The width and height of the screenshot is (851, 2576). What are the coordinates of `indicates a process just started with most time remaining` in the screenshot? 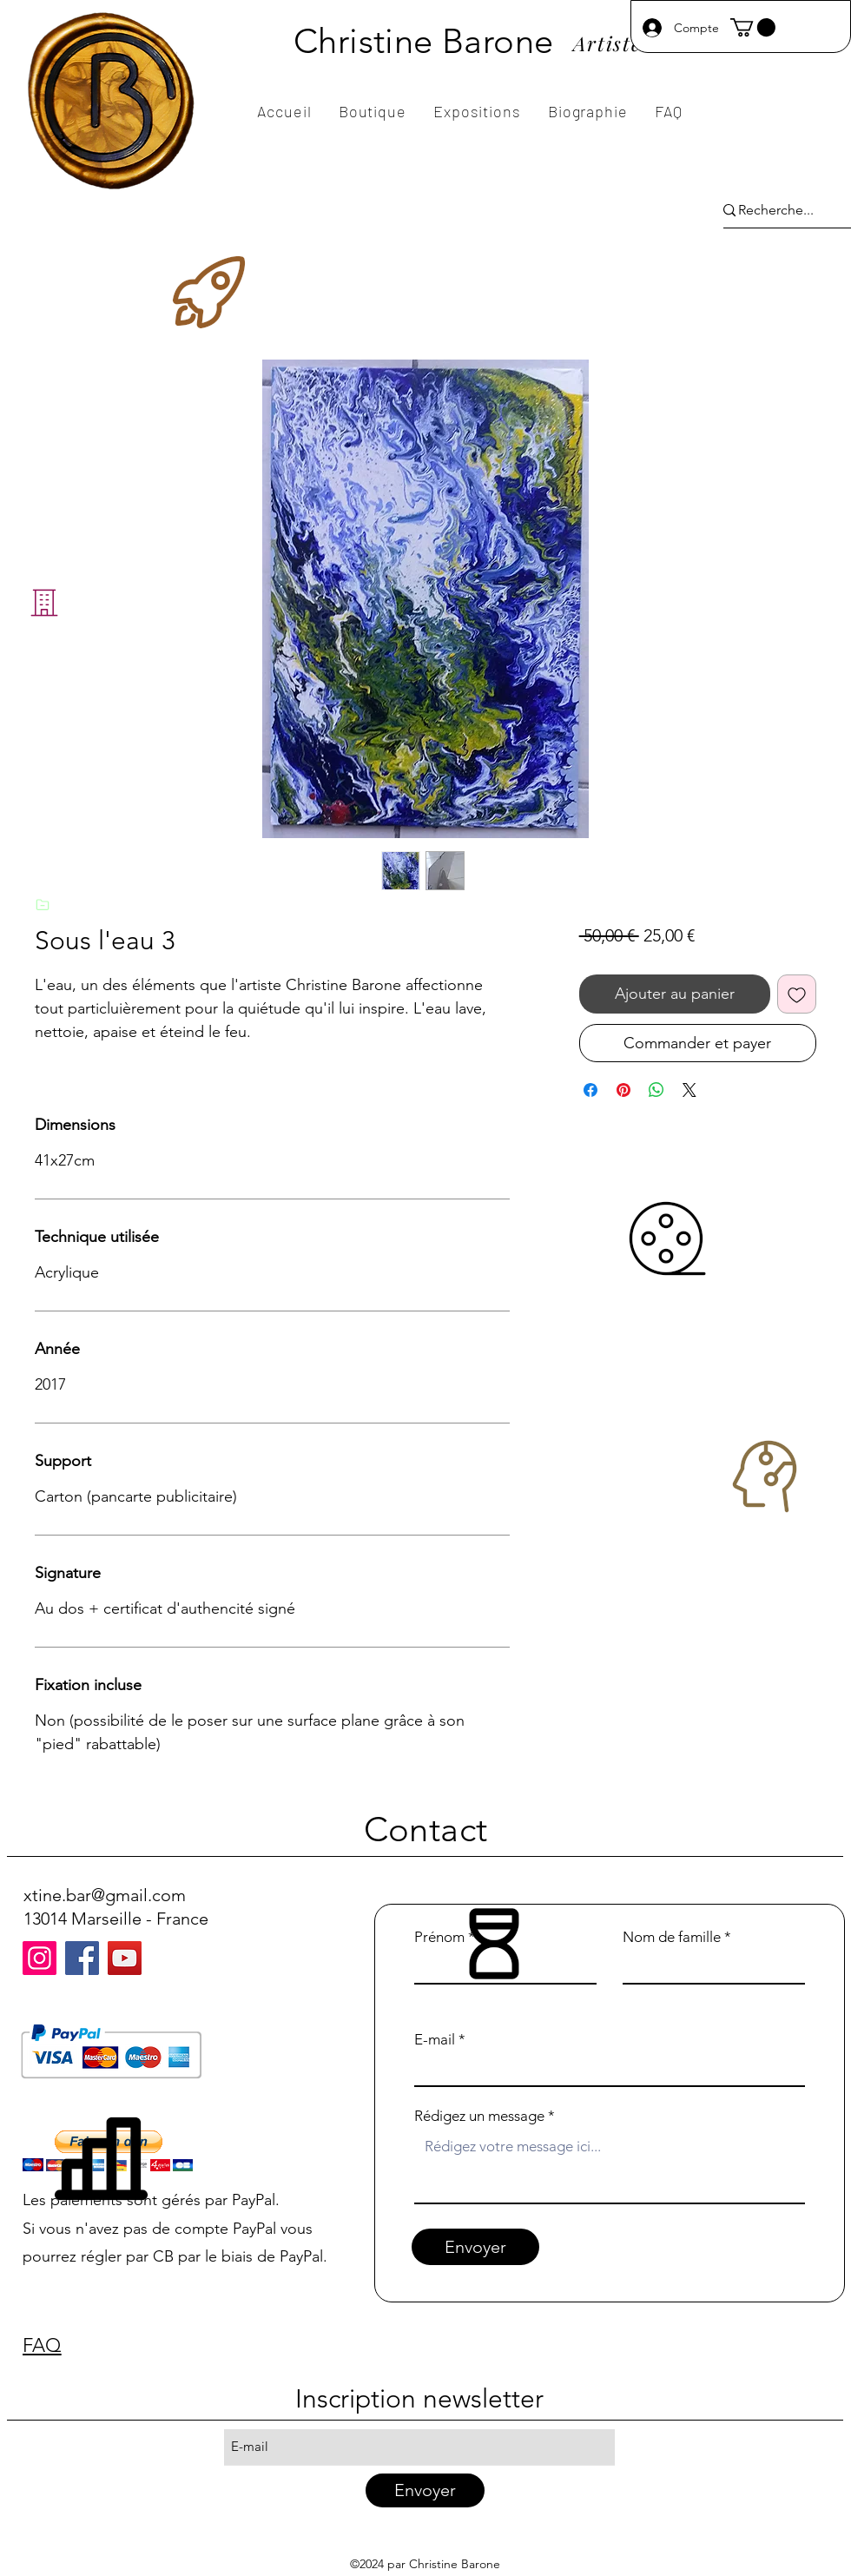 It's located at (494, 1944).